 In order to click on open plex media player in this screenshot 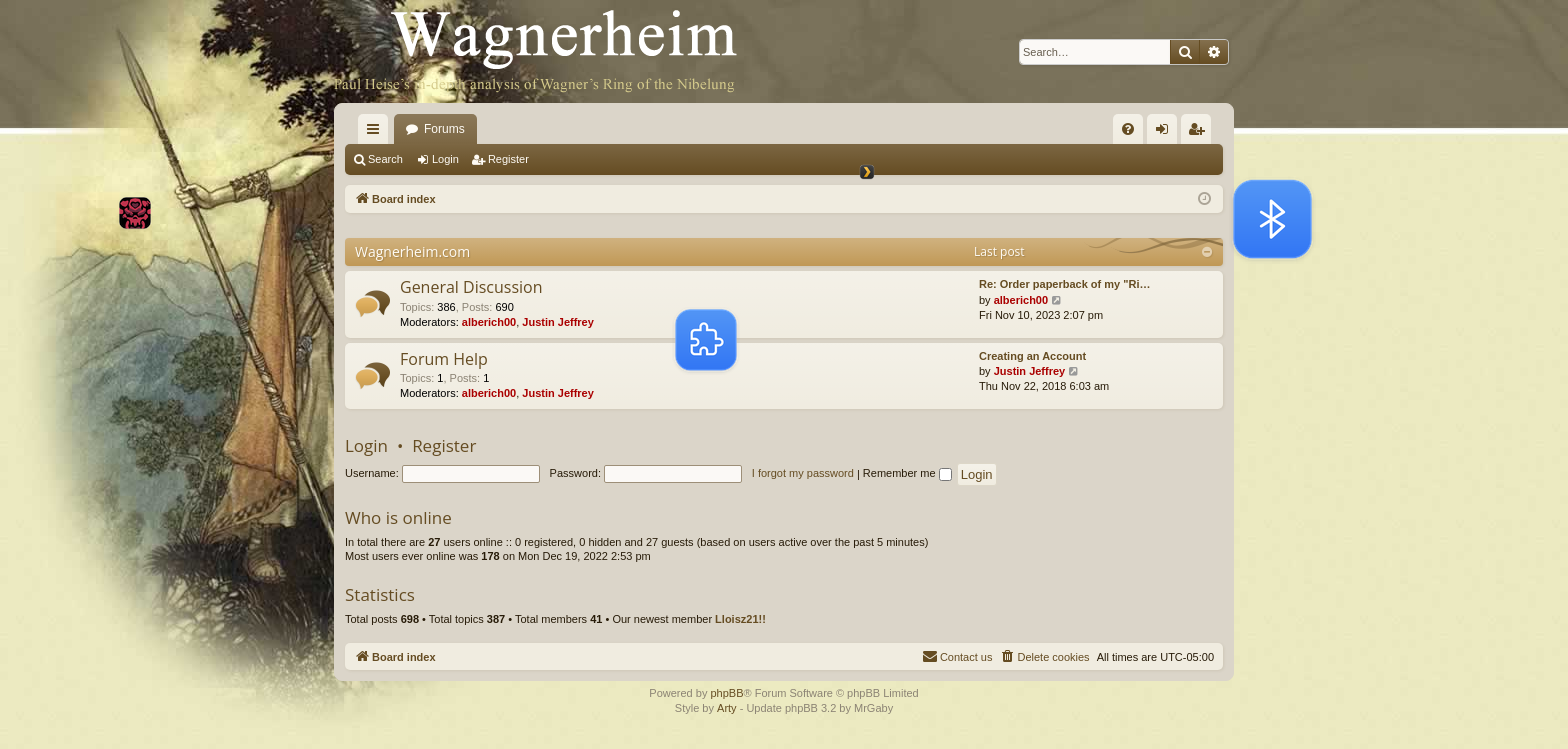, I will do `click(867, 172)`.